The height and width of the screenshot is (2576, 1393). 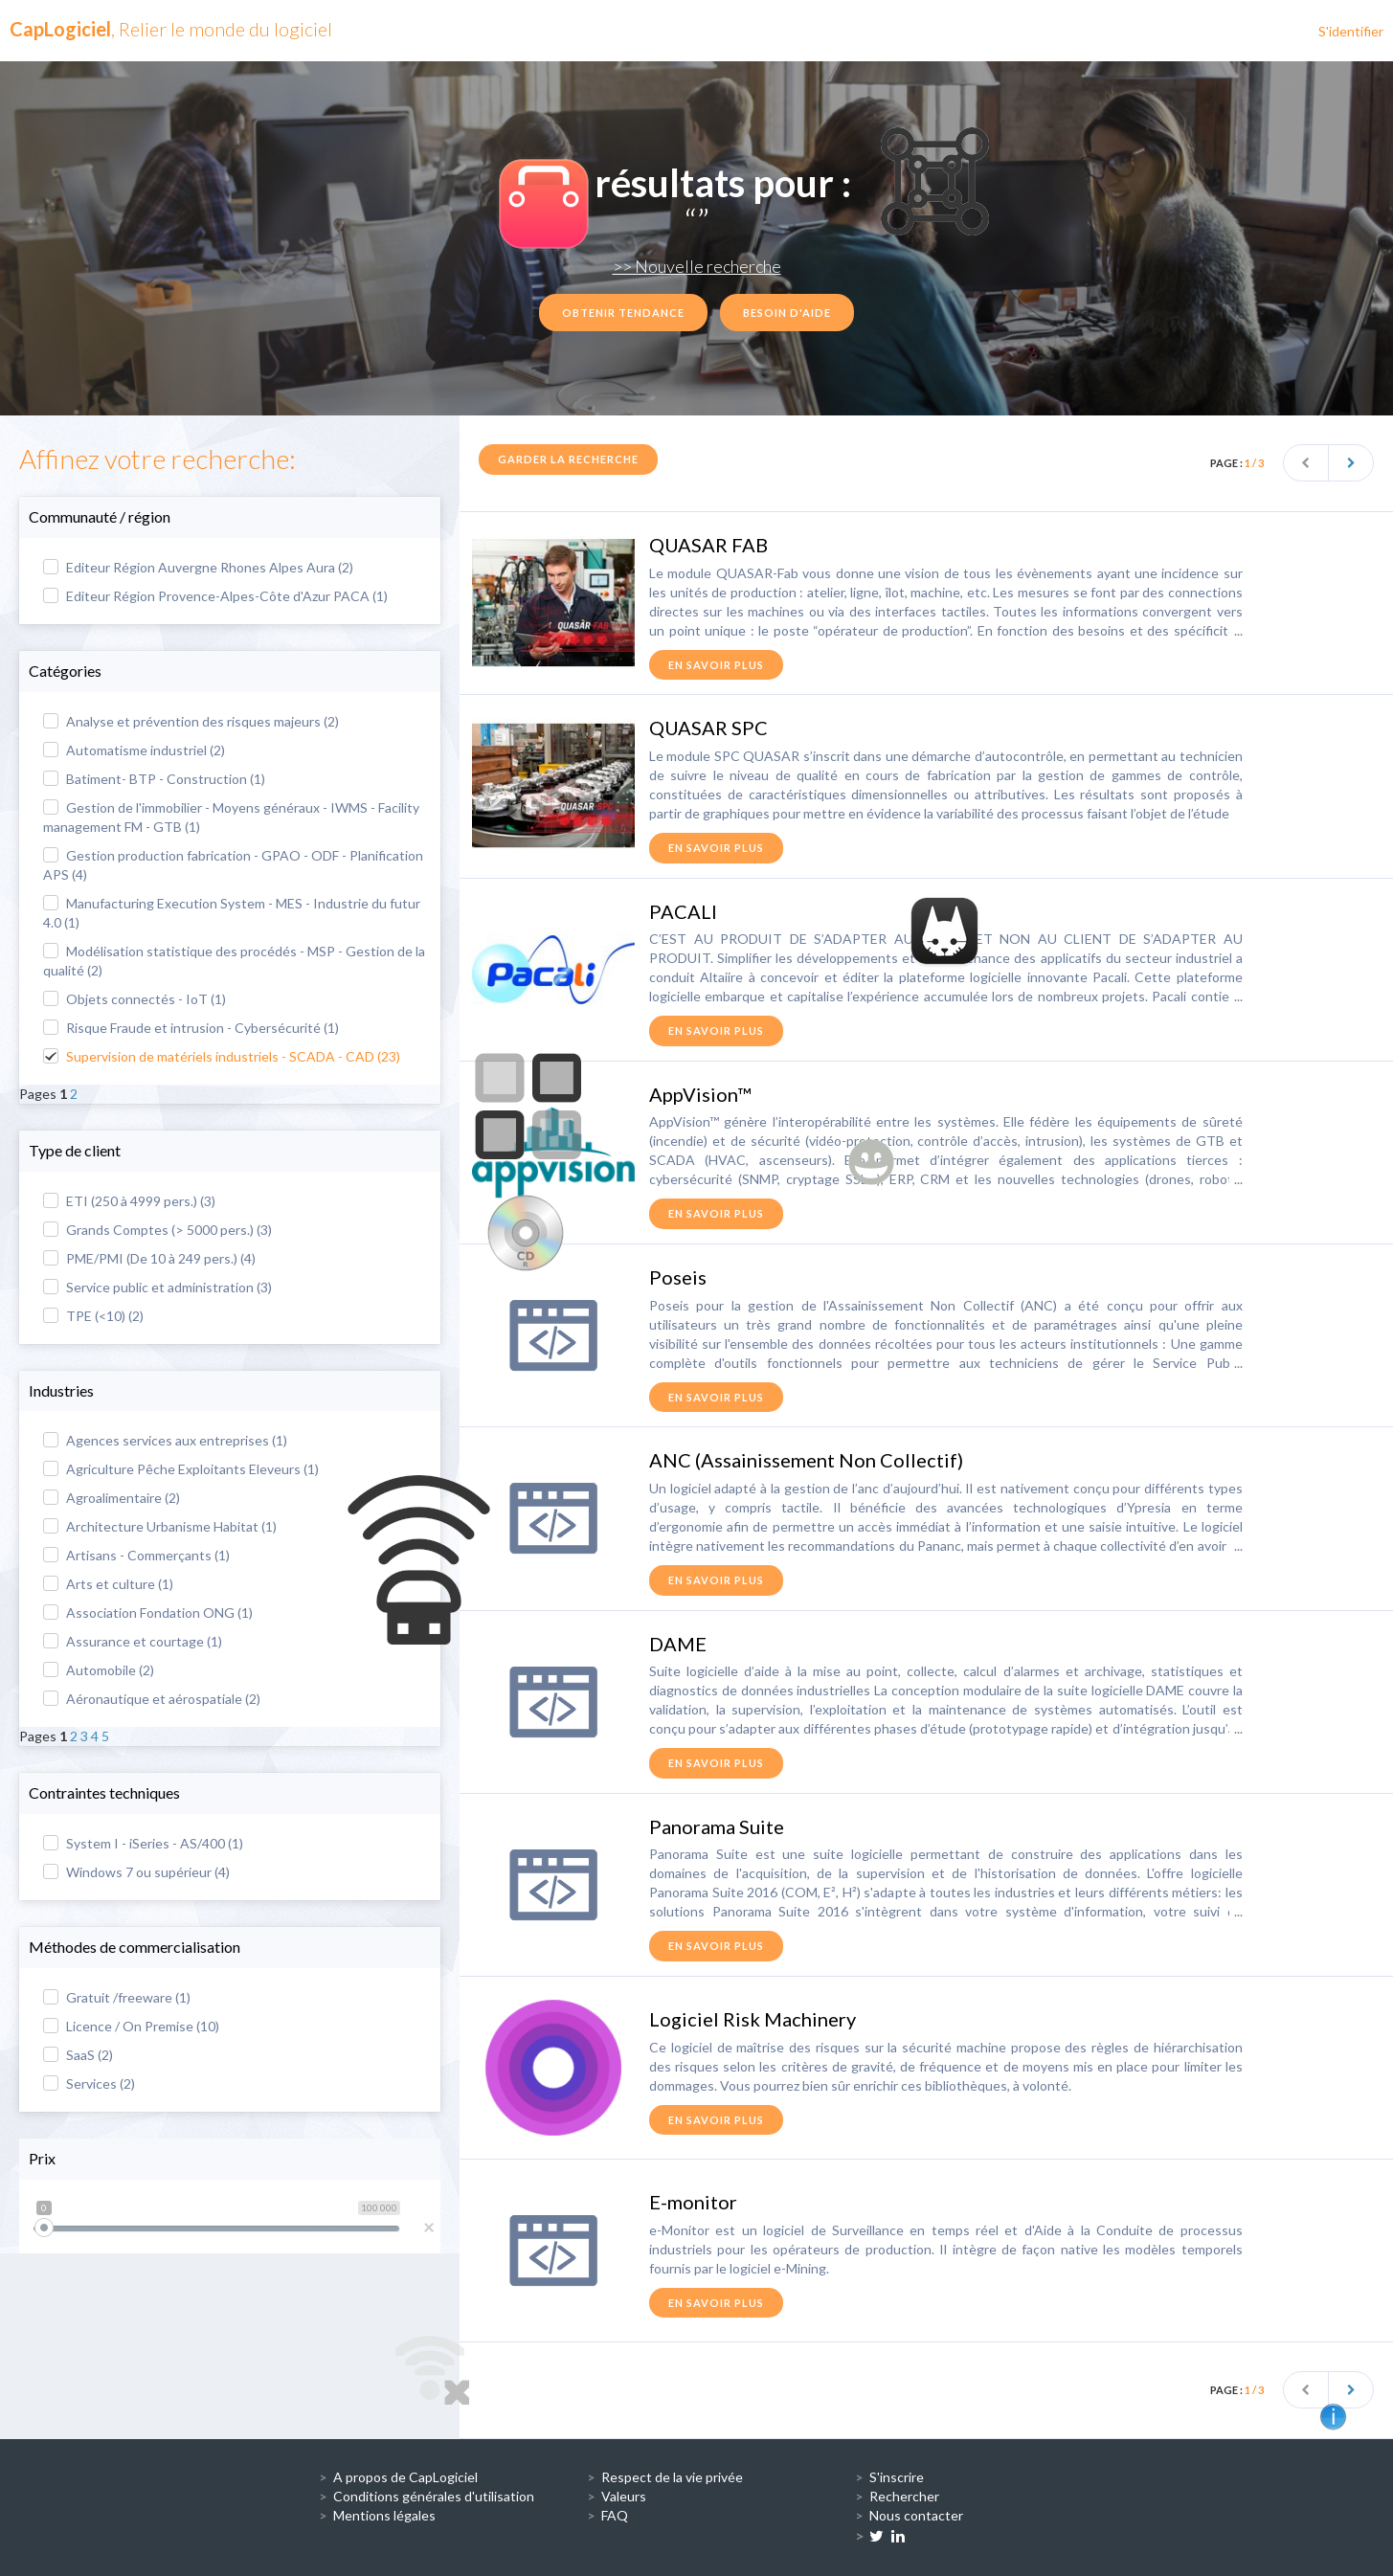 What do you see at coordinates (544, 204) in the screenshot?
I see `access system utilities and tools` at bounding box center [544, 204].